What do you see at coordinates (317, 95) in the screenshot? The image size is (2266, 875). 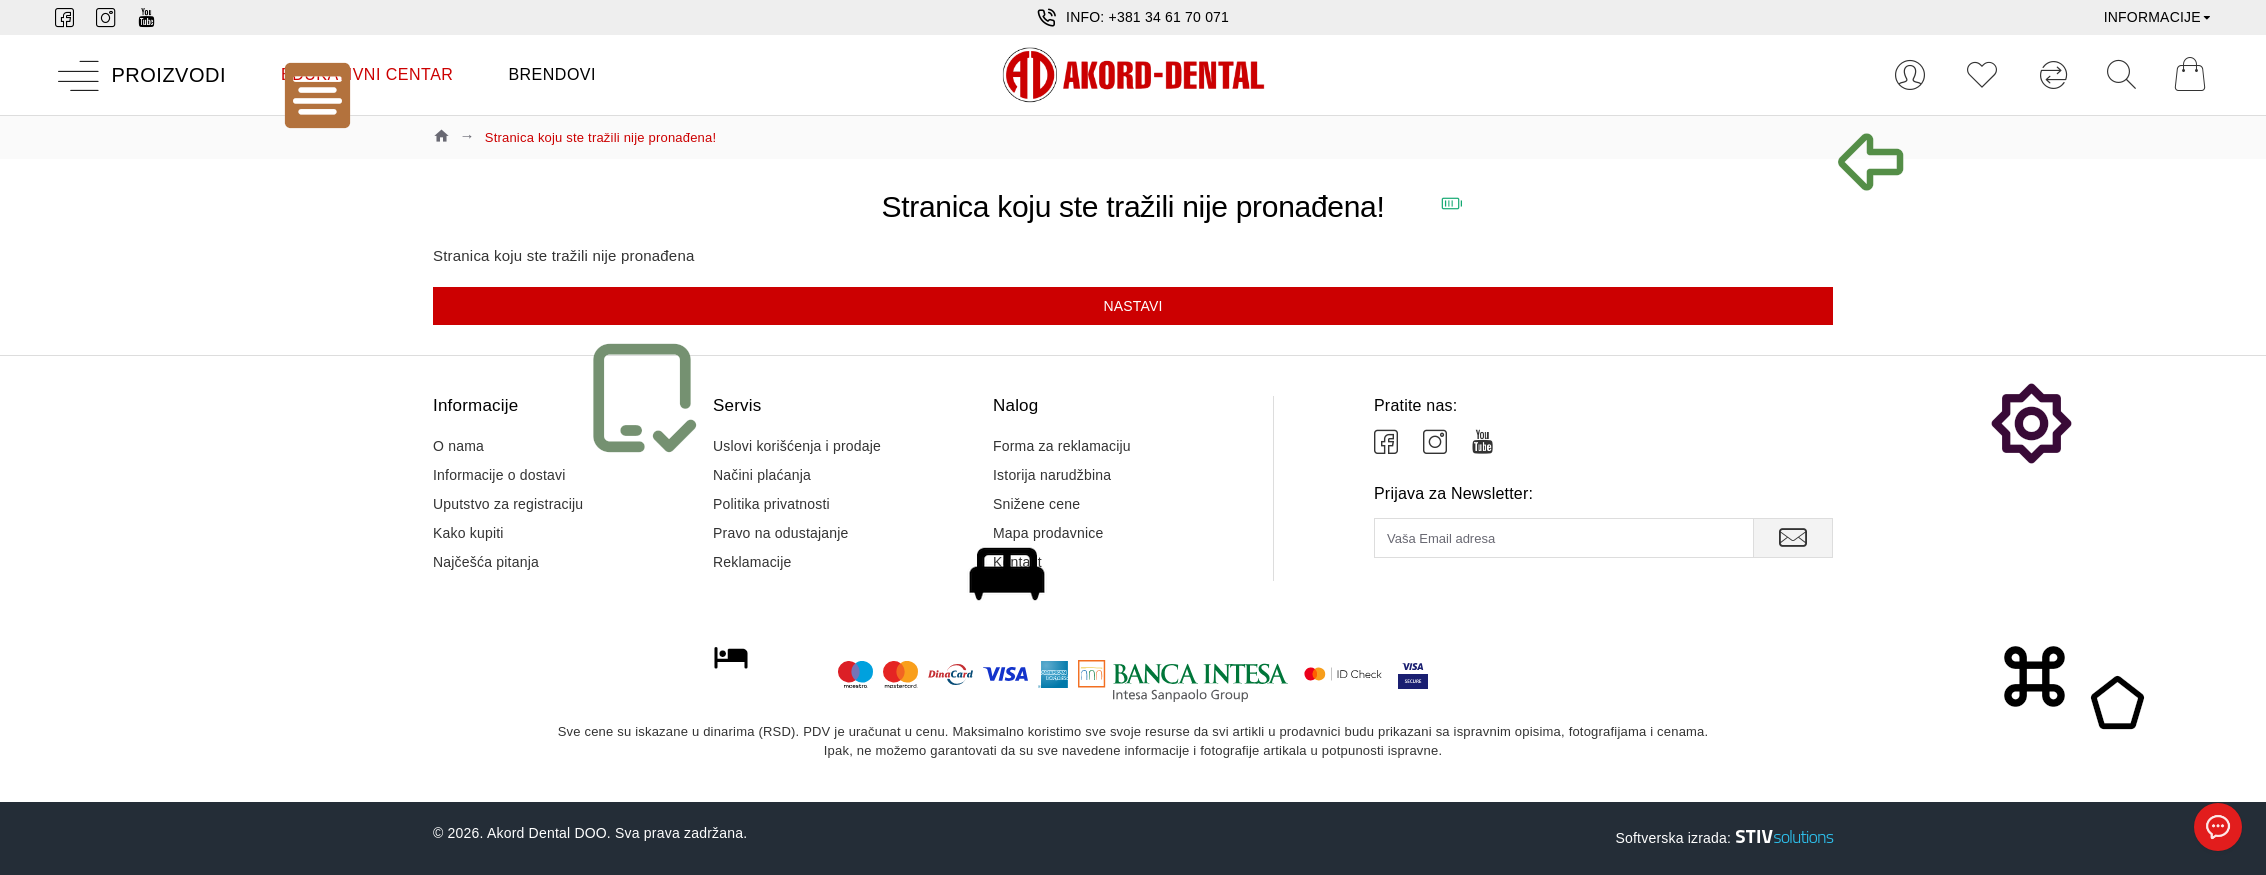 I see `center align text` at bounding box center [317, 95].